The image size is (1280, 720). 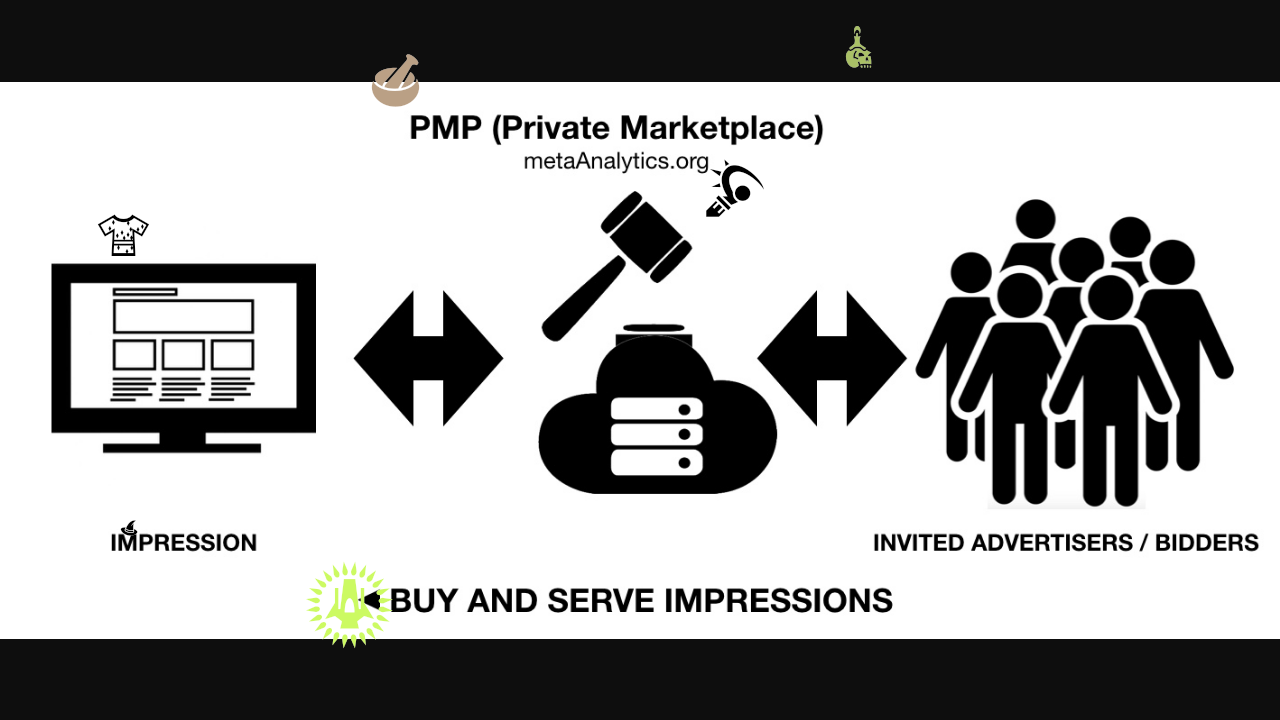 I want to click on indicates a hazardous or dangerous terrain area, so click(x=349, y=605).